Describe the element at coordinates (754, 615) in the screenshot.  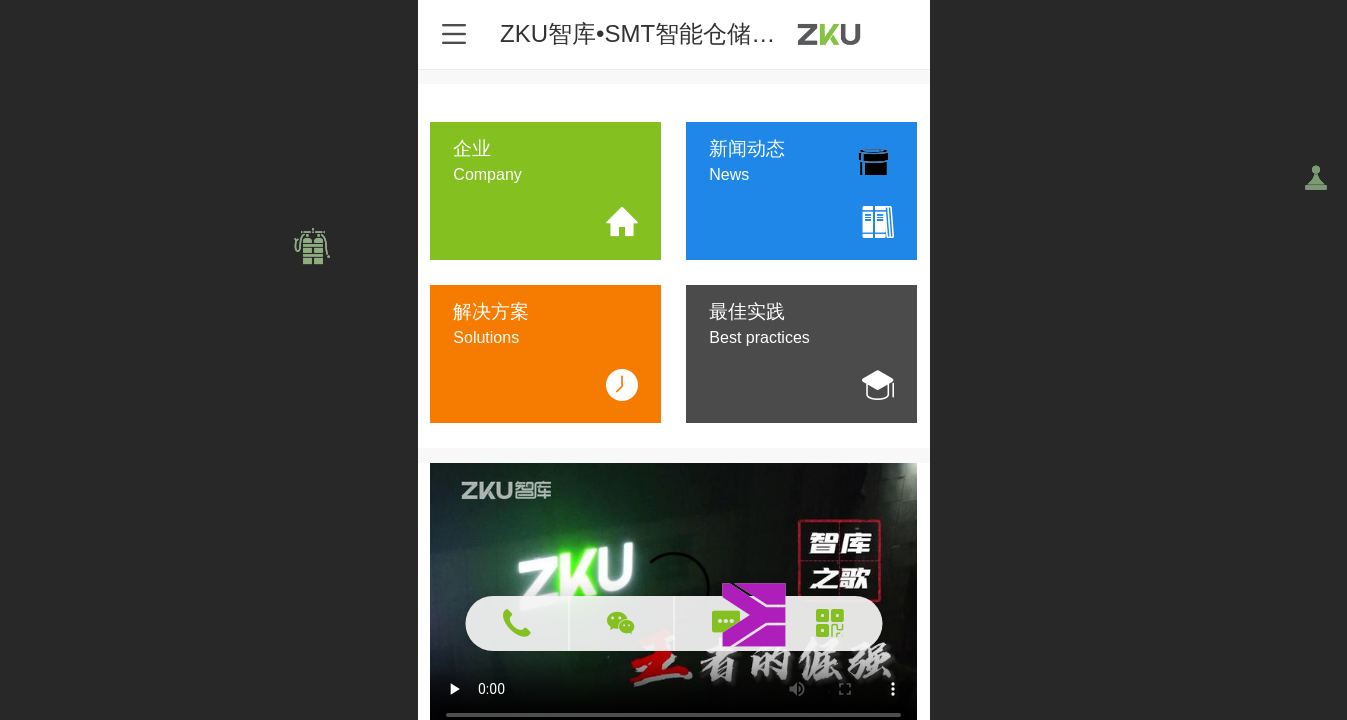
I see `select south africa as country or region` at that location.